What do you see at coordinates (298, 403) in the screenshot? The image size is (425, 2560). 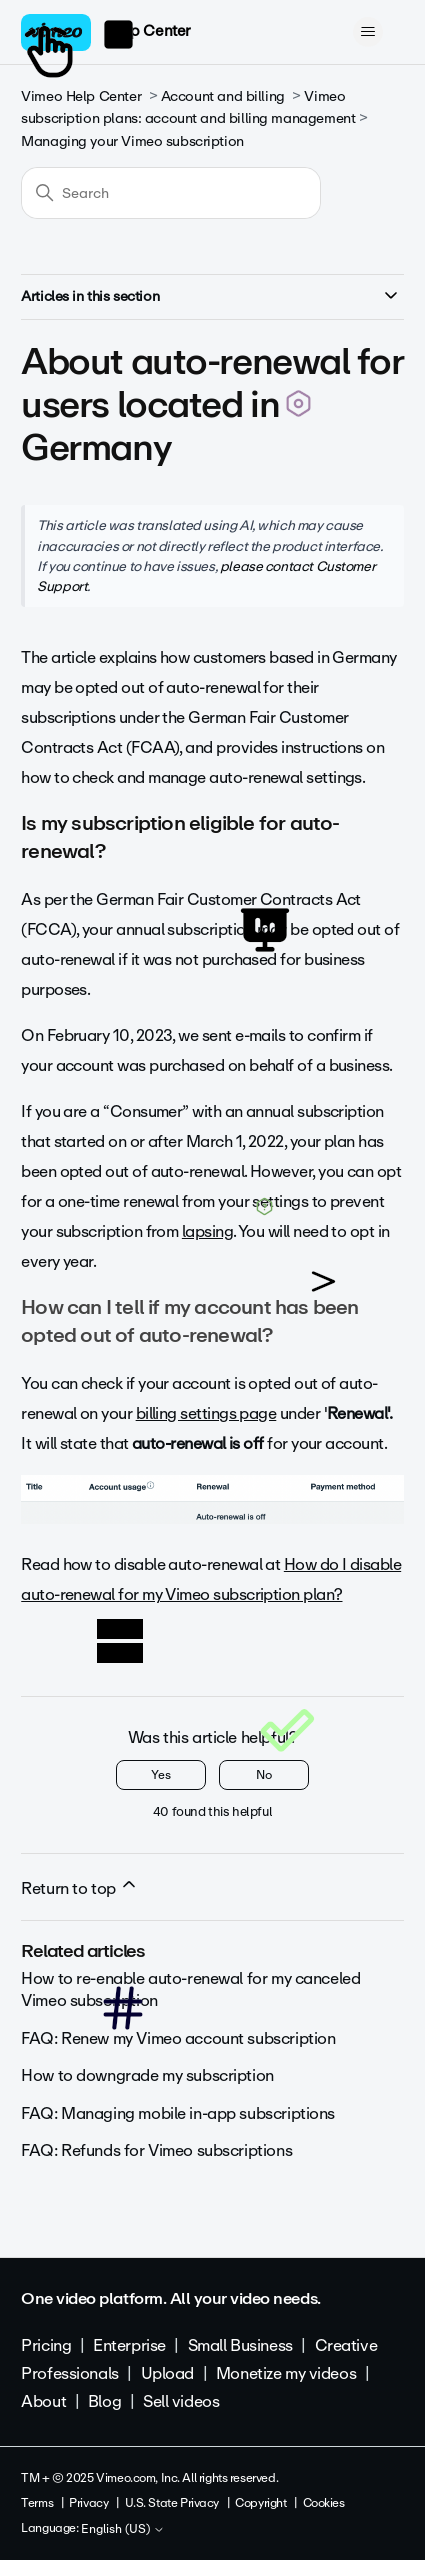 I see `access settings or preferences` at bounding box center [298, 403].